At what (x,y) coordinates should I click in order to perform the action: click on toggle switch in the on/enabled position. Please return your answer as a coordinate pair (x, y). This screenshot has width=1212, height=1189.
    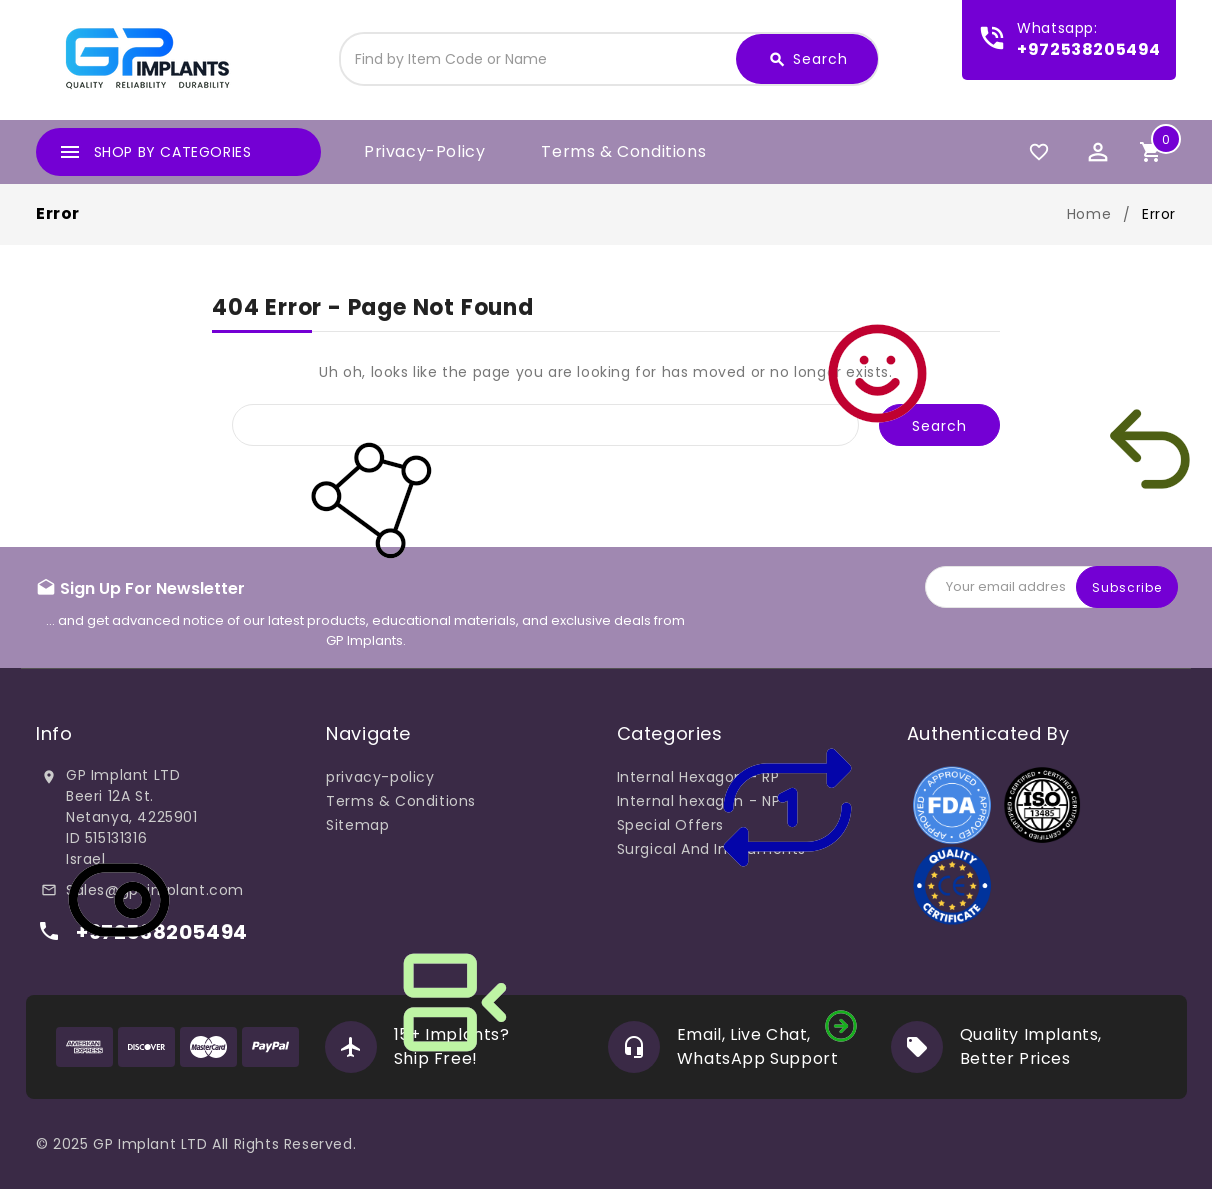
    Looking at the image, I should click on (119, 900).